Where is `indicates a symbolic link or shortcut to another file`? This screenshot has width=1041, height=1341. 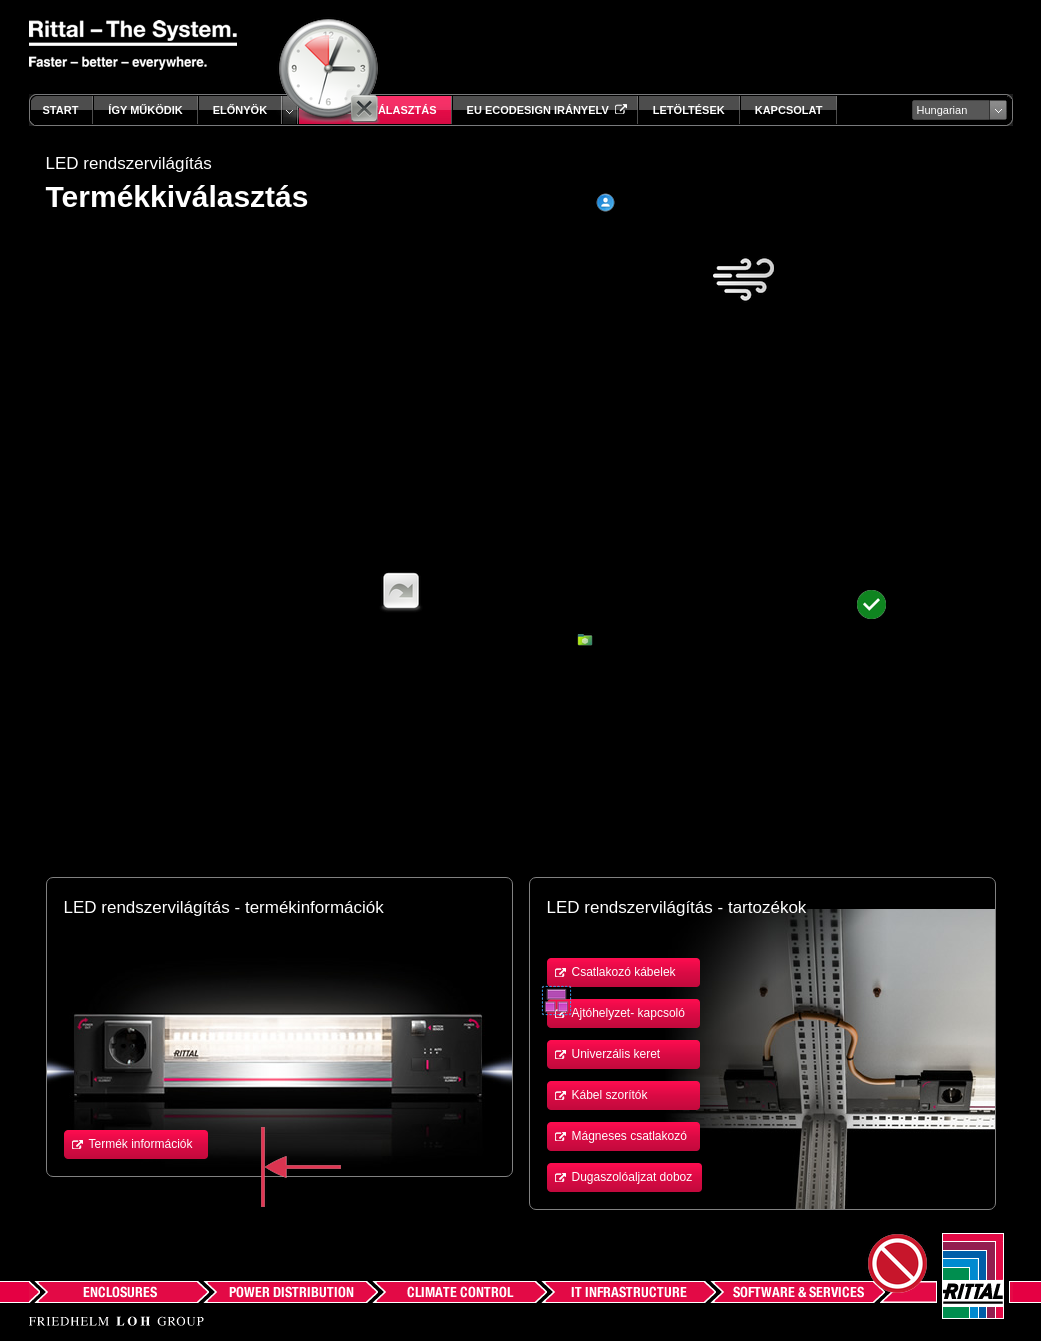
indicates a symbolic link or shortcut to another file is located at coordinates (401, 592).